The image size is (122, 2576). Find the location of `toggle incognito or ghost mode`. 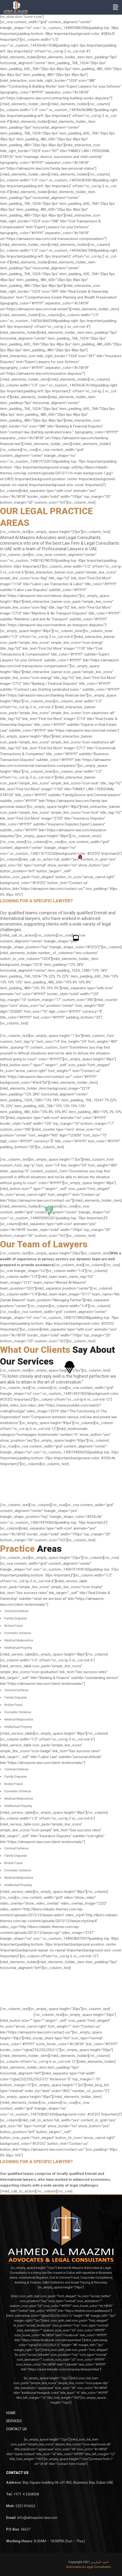

toggle incognito or ghost mode is located at coordinates (80, 857).